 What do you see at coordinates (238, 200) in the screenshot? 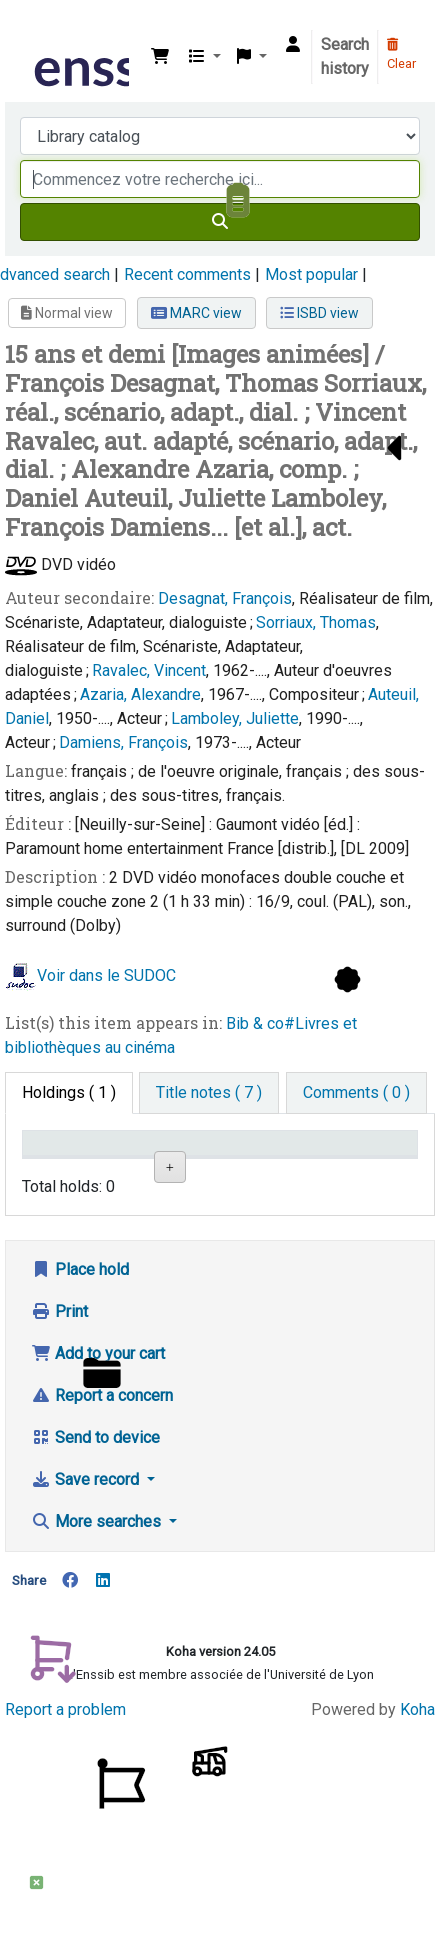
I see `indicates medium battery level (approximately 60%)` at bounding box center [238, 200].